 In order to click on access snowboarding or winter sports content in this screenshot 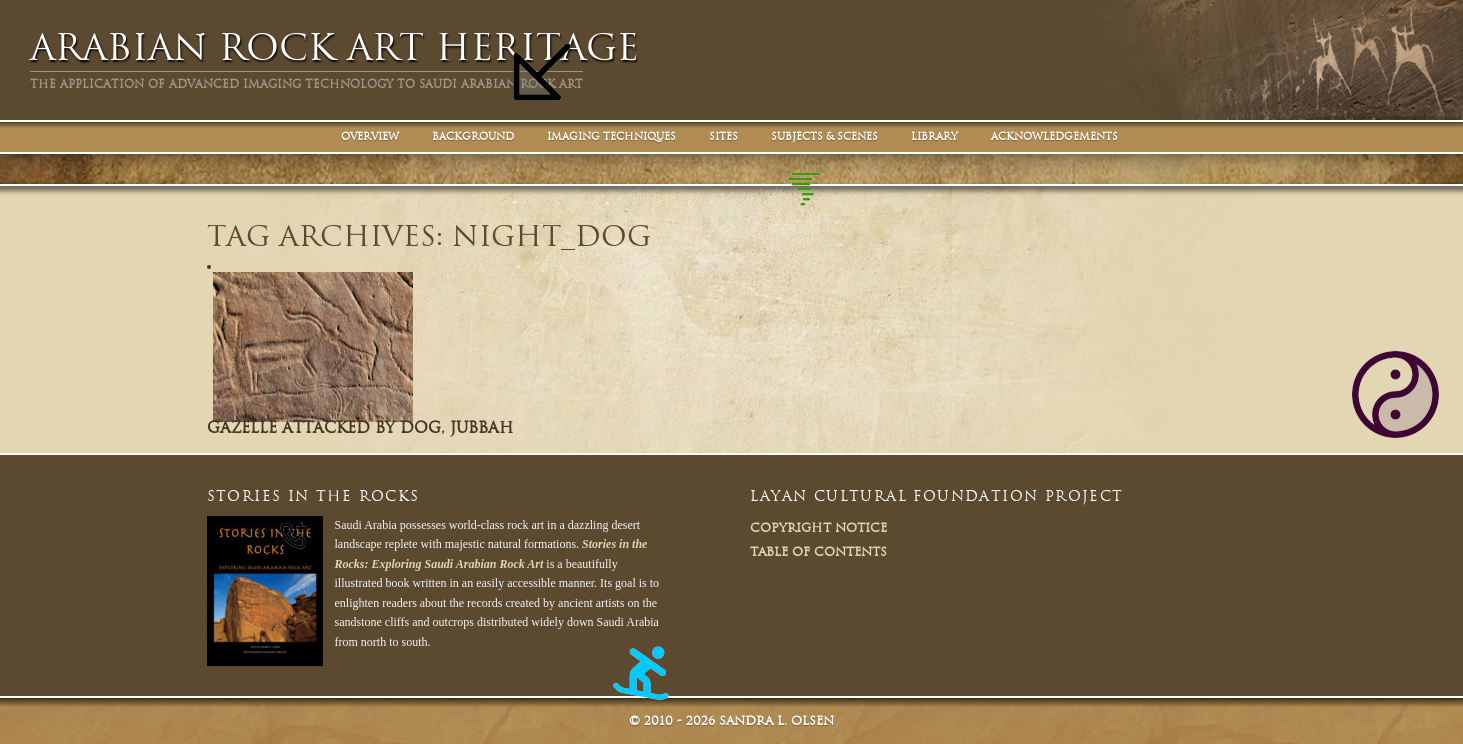, I will do `click(643, 672)`.